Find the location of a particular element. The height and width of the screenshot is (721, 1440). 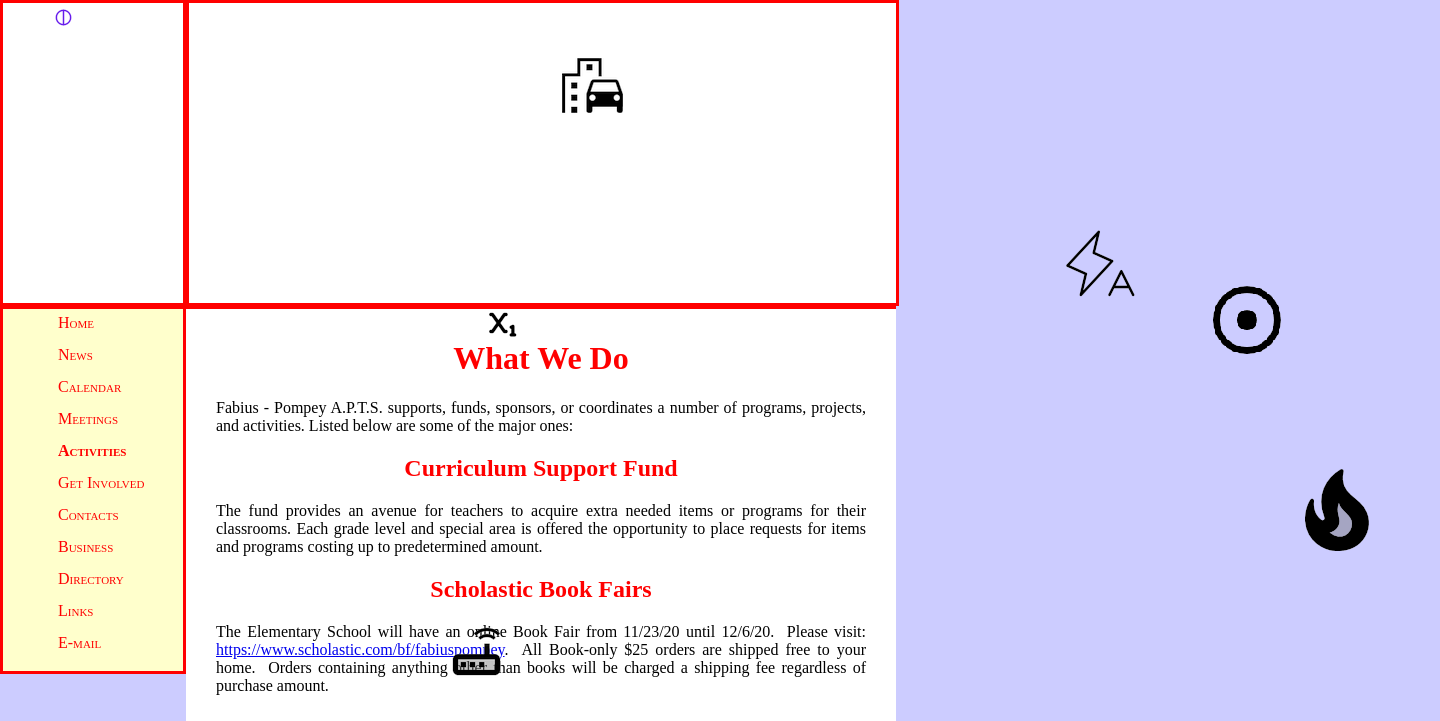

toggle auto-flash mode for camera is located at coordinates (1099, 266).